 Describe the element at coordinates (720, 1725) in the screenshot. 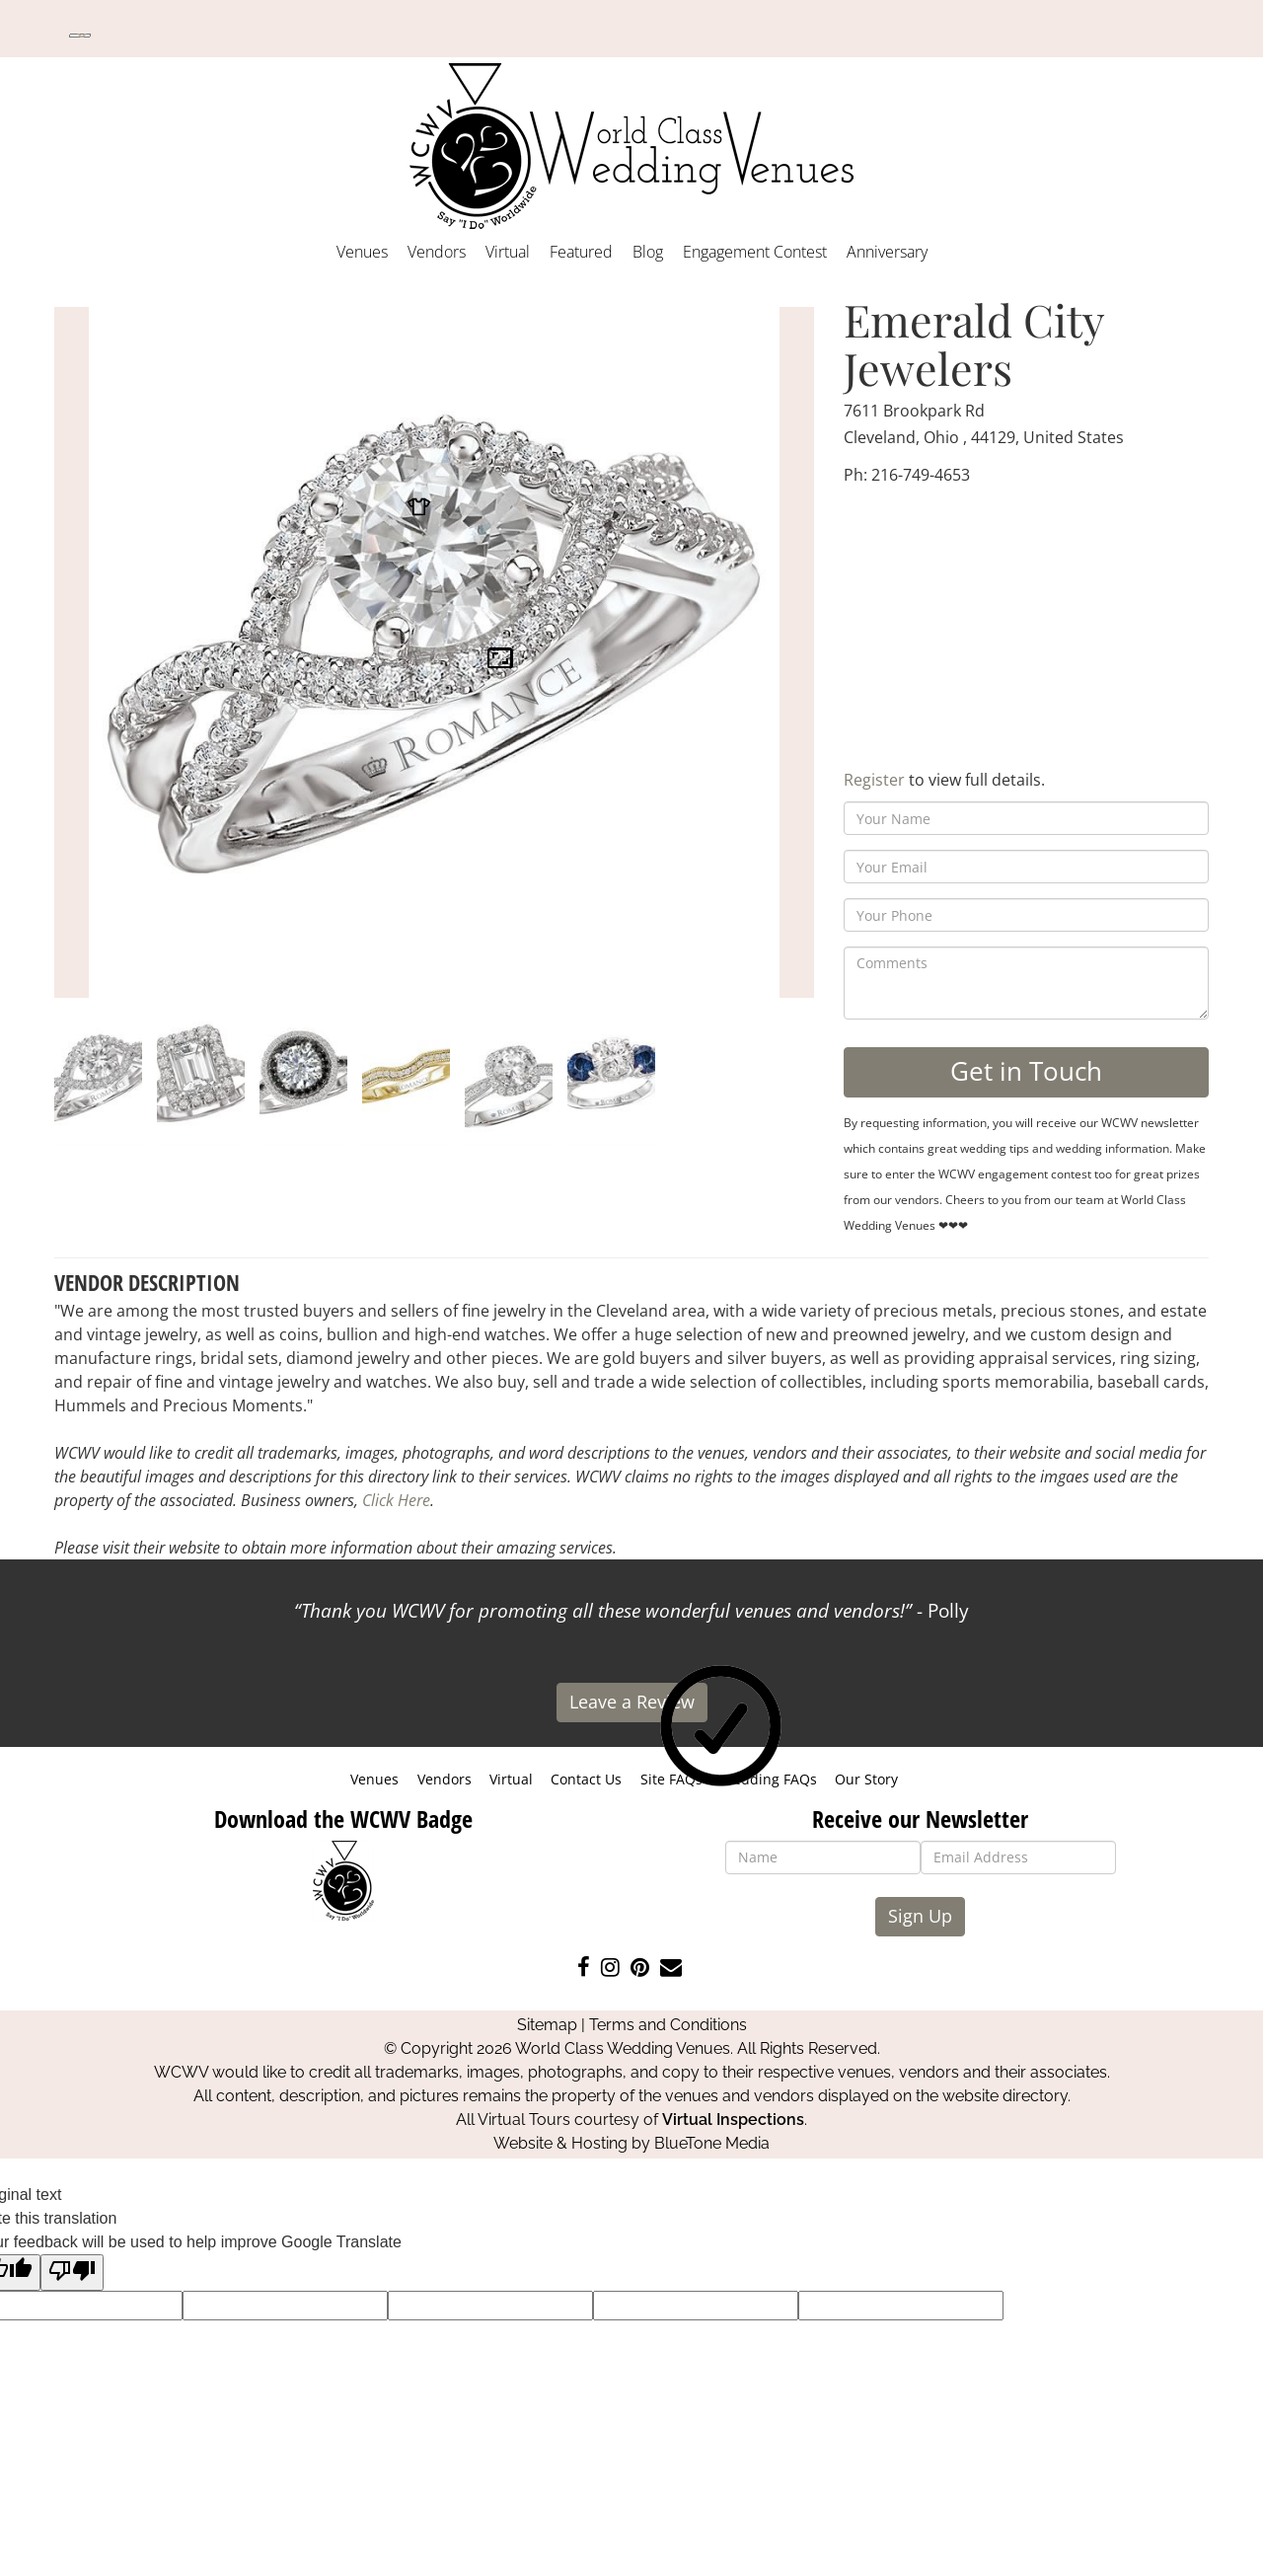

I see `indicates task or action completed successfully` at that location.